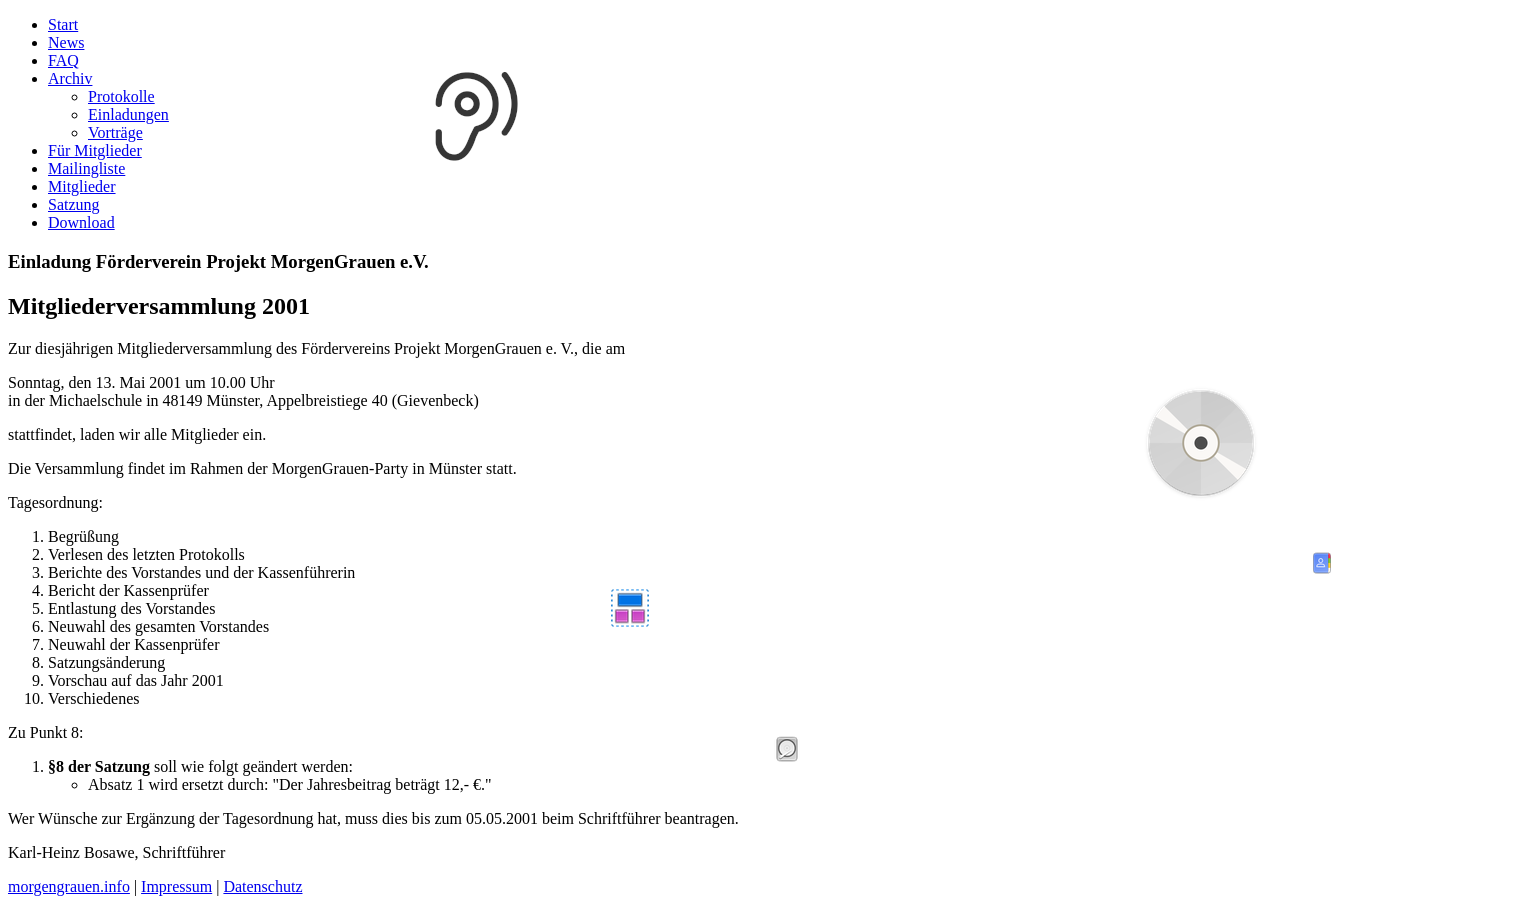  Describe the element at coordinates (473, 116) in the screenshot. I see `access hearing accessibility settings` at that location.